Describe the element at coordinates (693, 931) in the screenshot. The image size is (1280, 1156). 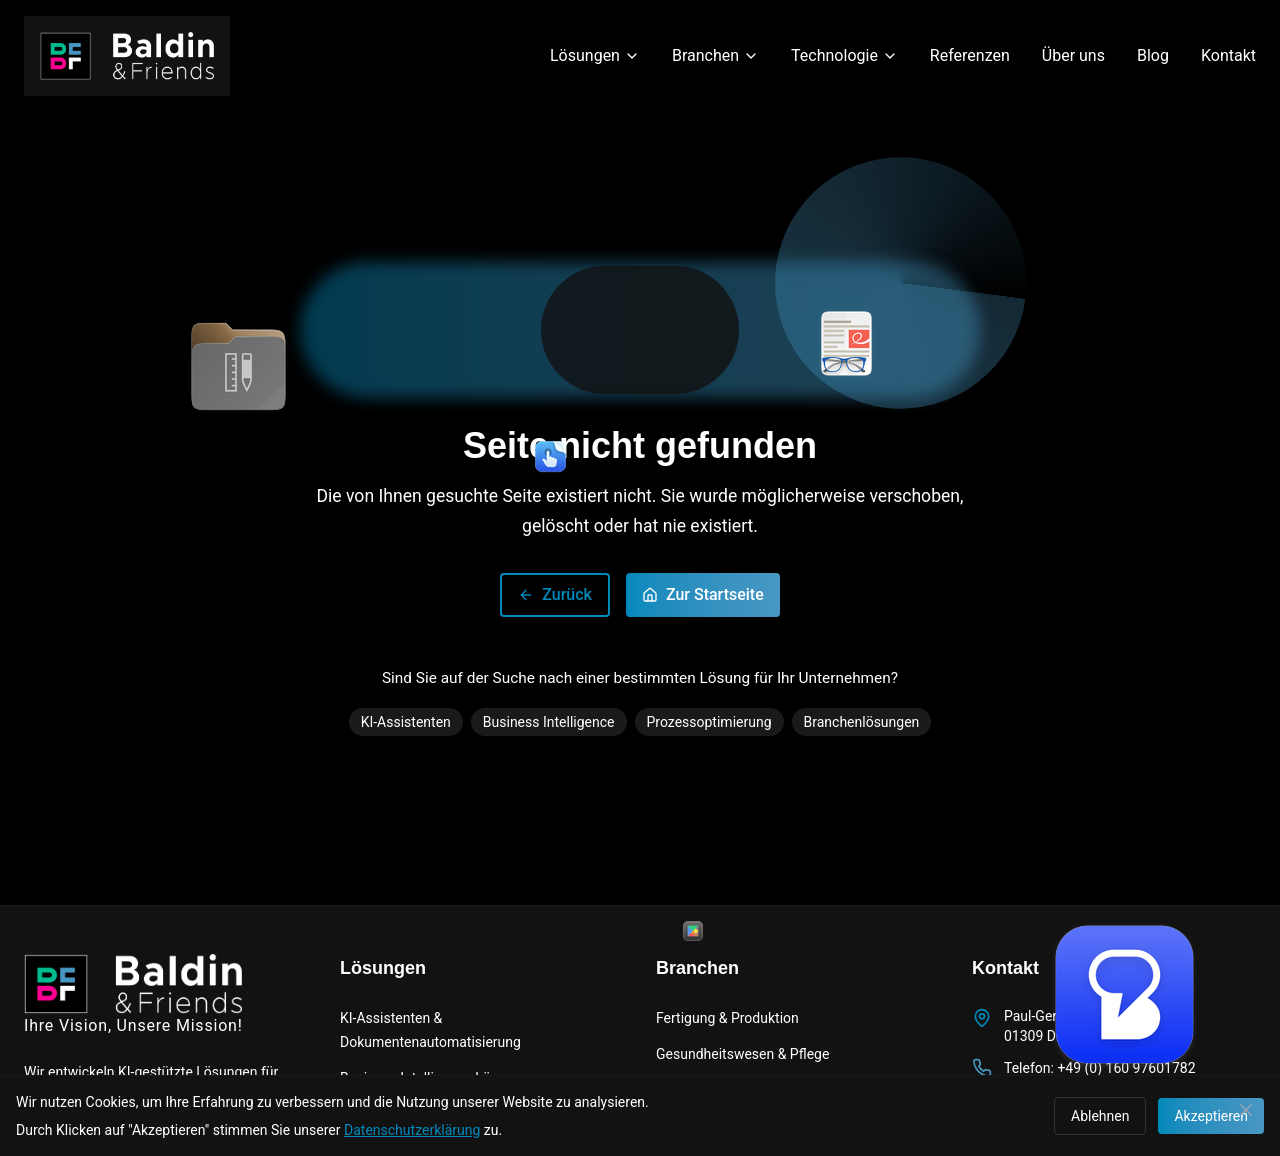
I see `open the tangram app` at that location.